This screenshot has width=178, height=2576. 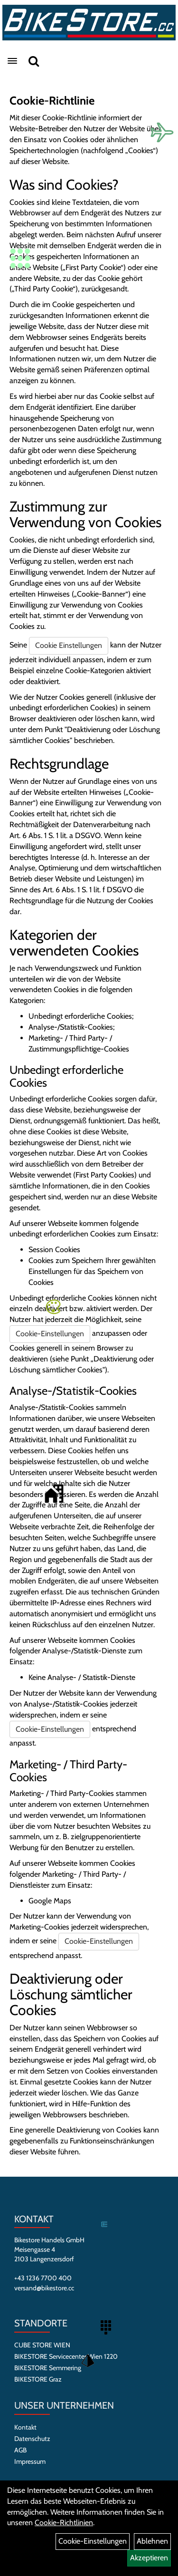 What do you see at coordinates (162, 132) in the screenshot?
I see `enable airplane mode` at bounding box center [162, 132].